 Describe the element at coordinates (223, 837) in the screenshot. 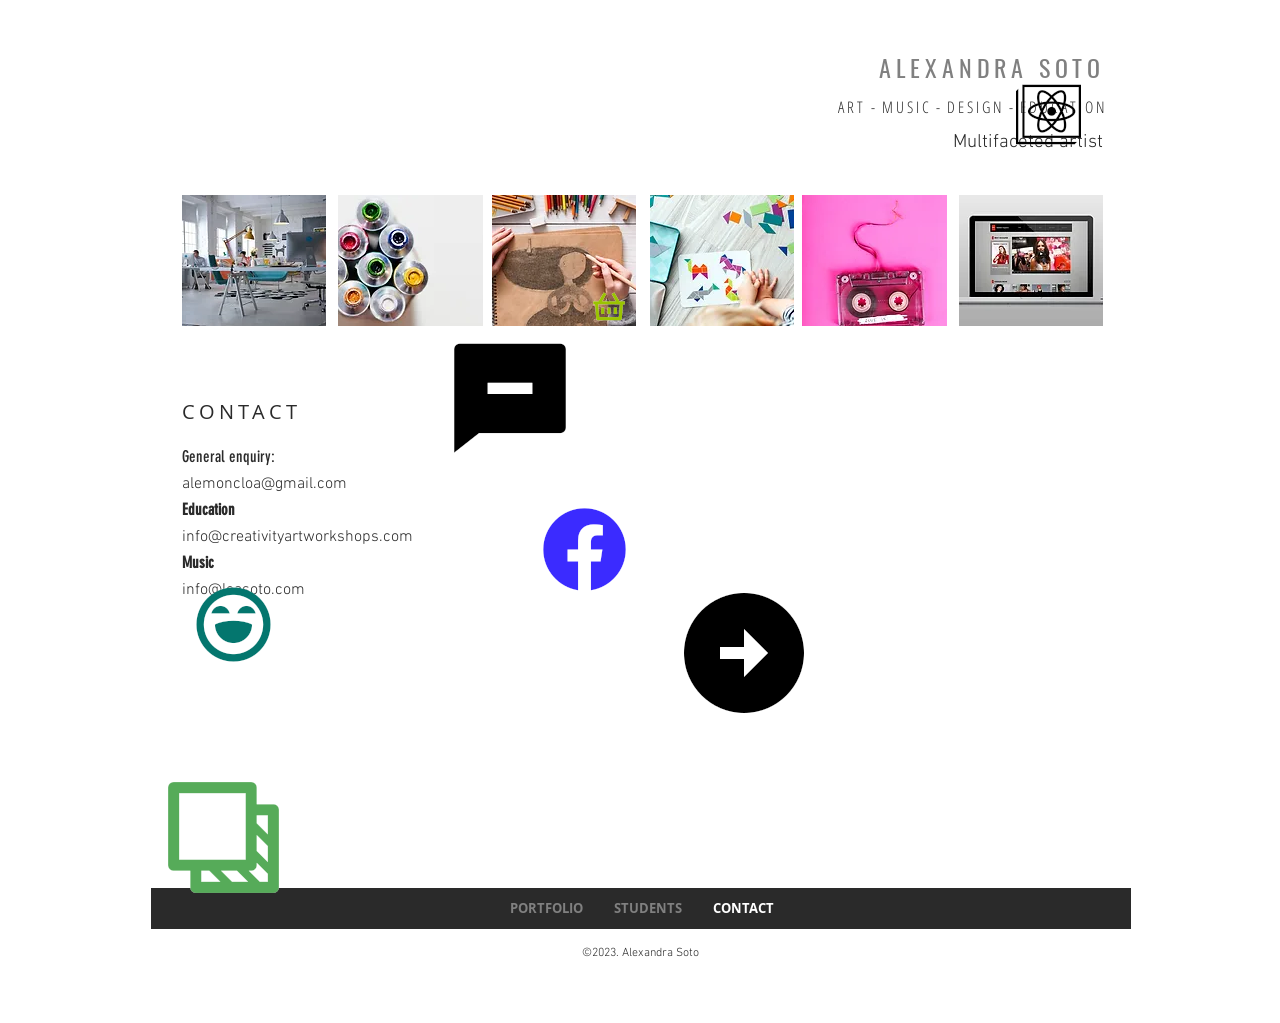

I see `apply shadow effect to selected element` at that location.